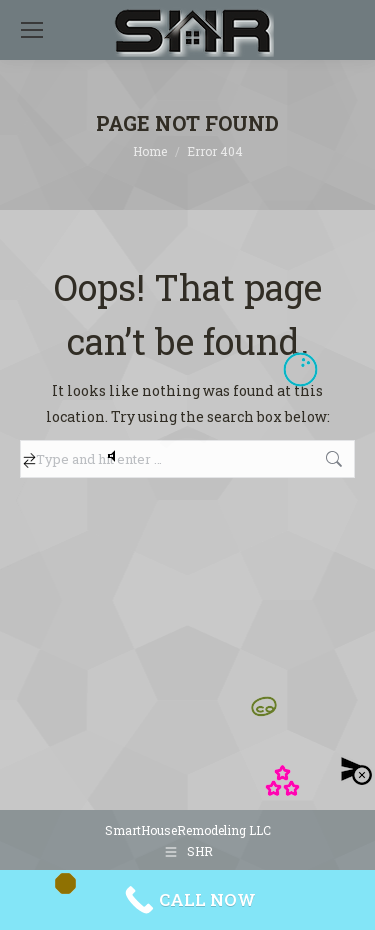 This screenshot has width=375, height=930. I want to click on access bowling game or activity, so click(300, 369).